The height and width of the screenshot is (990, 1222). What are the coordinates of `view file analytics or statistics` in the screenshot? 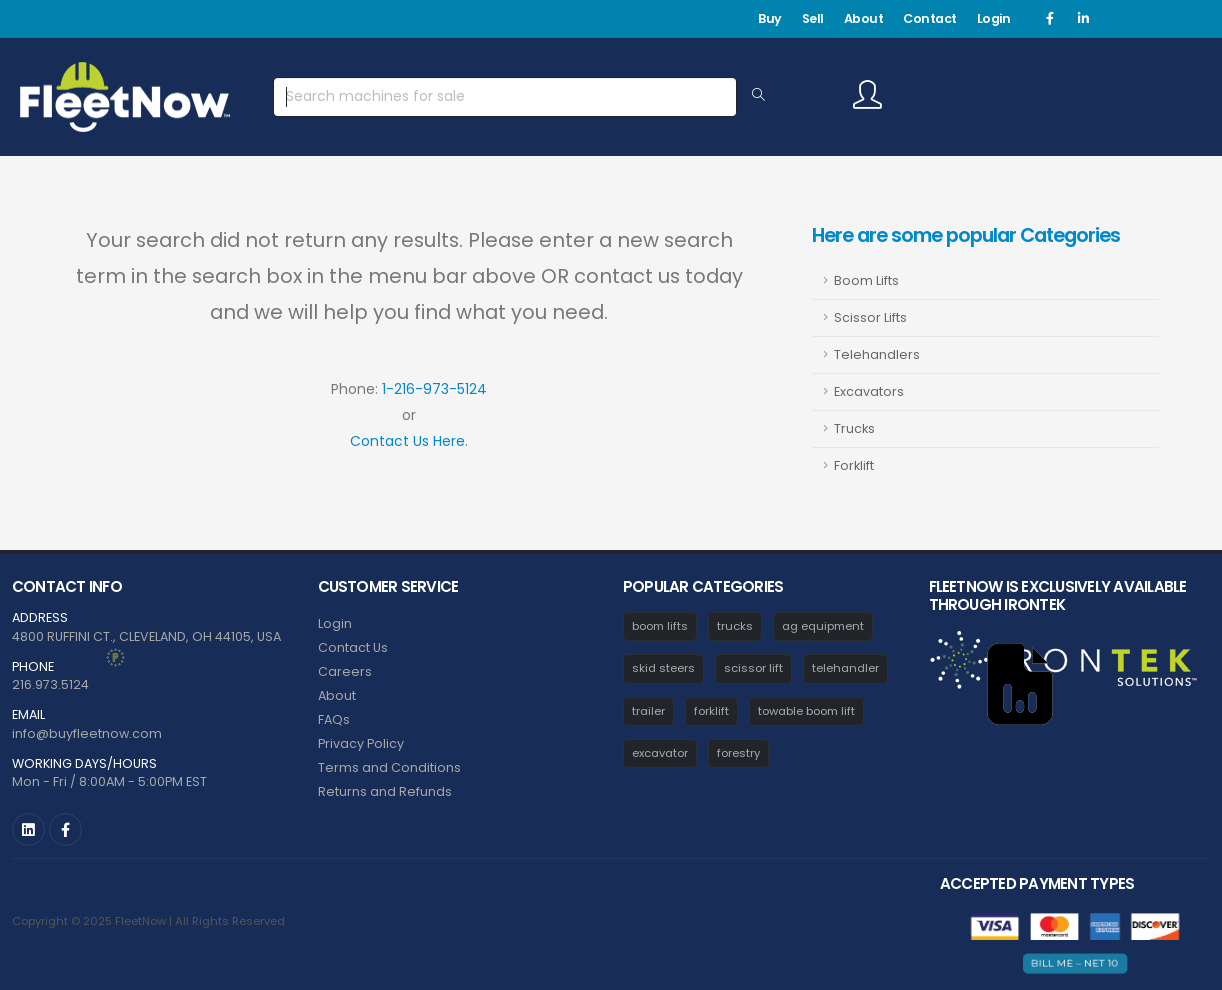 It's located at (1020, 684).